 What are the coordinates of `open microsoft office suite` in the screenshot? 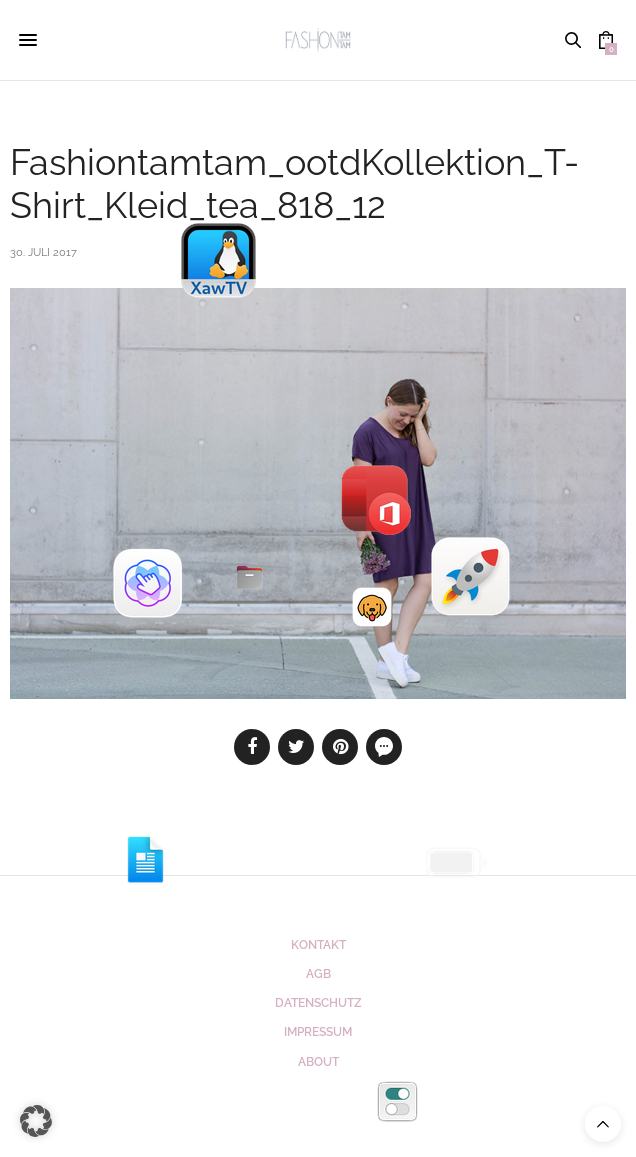 It's located at (374, 498).